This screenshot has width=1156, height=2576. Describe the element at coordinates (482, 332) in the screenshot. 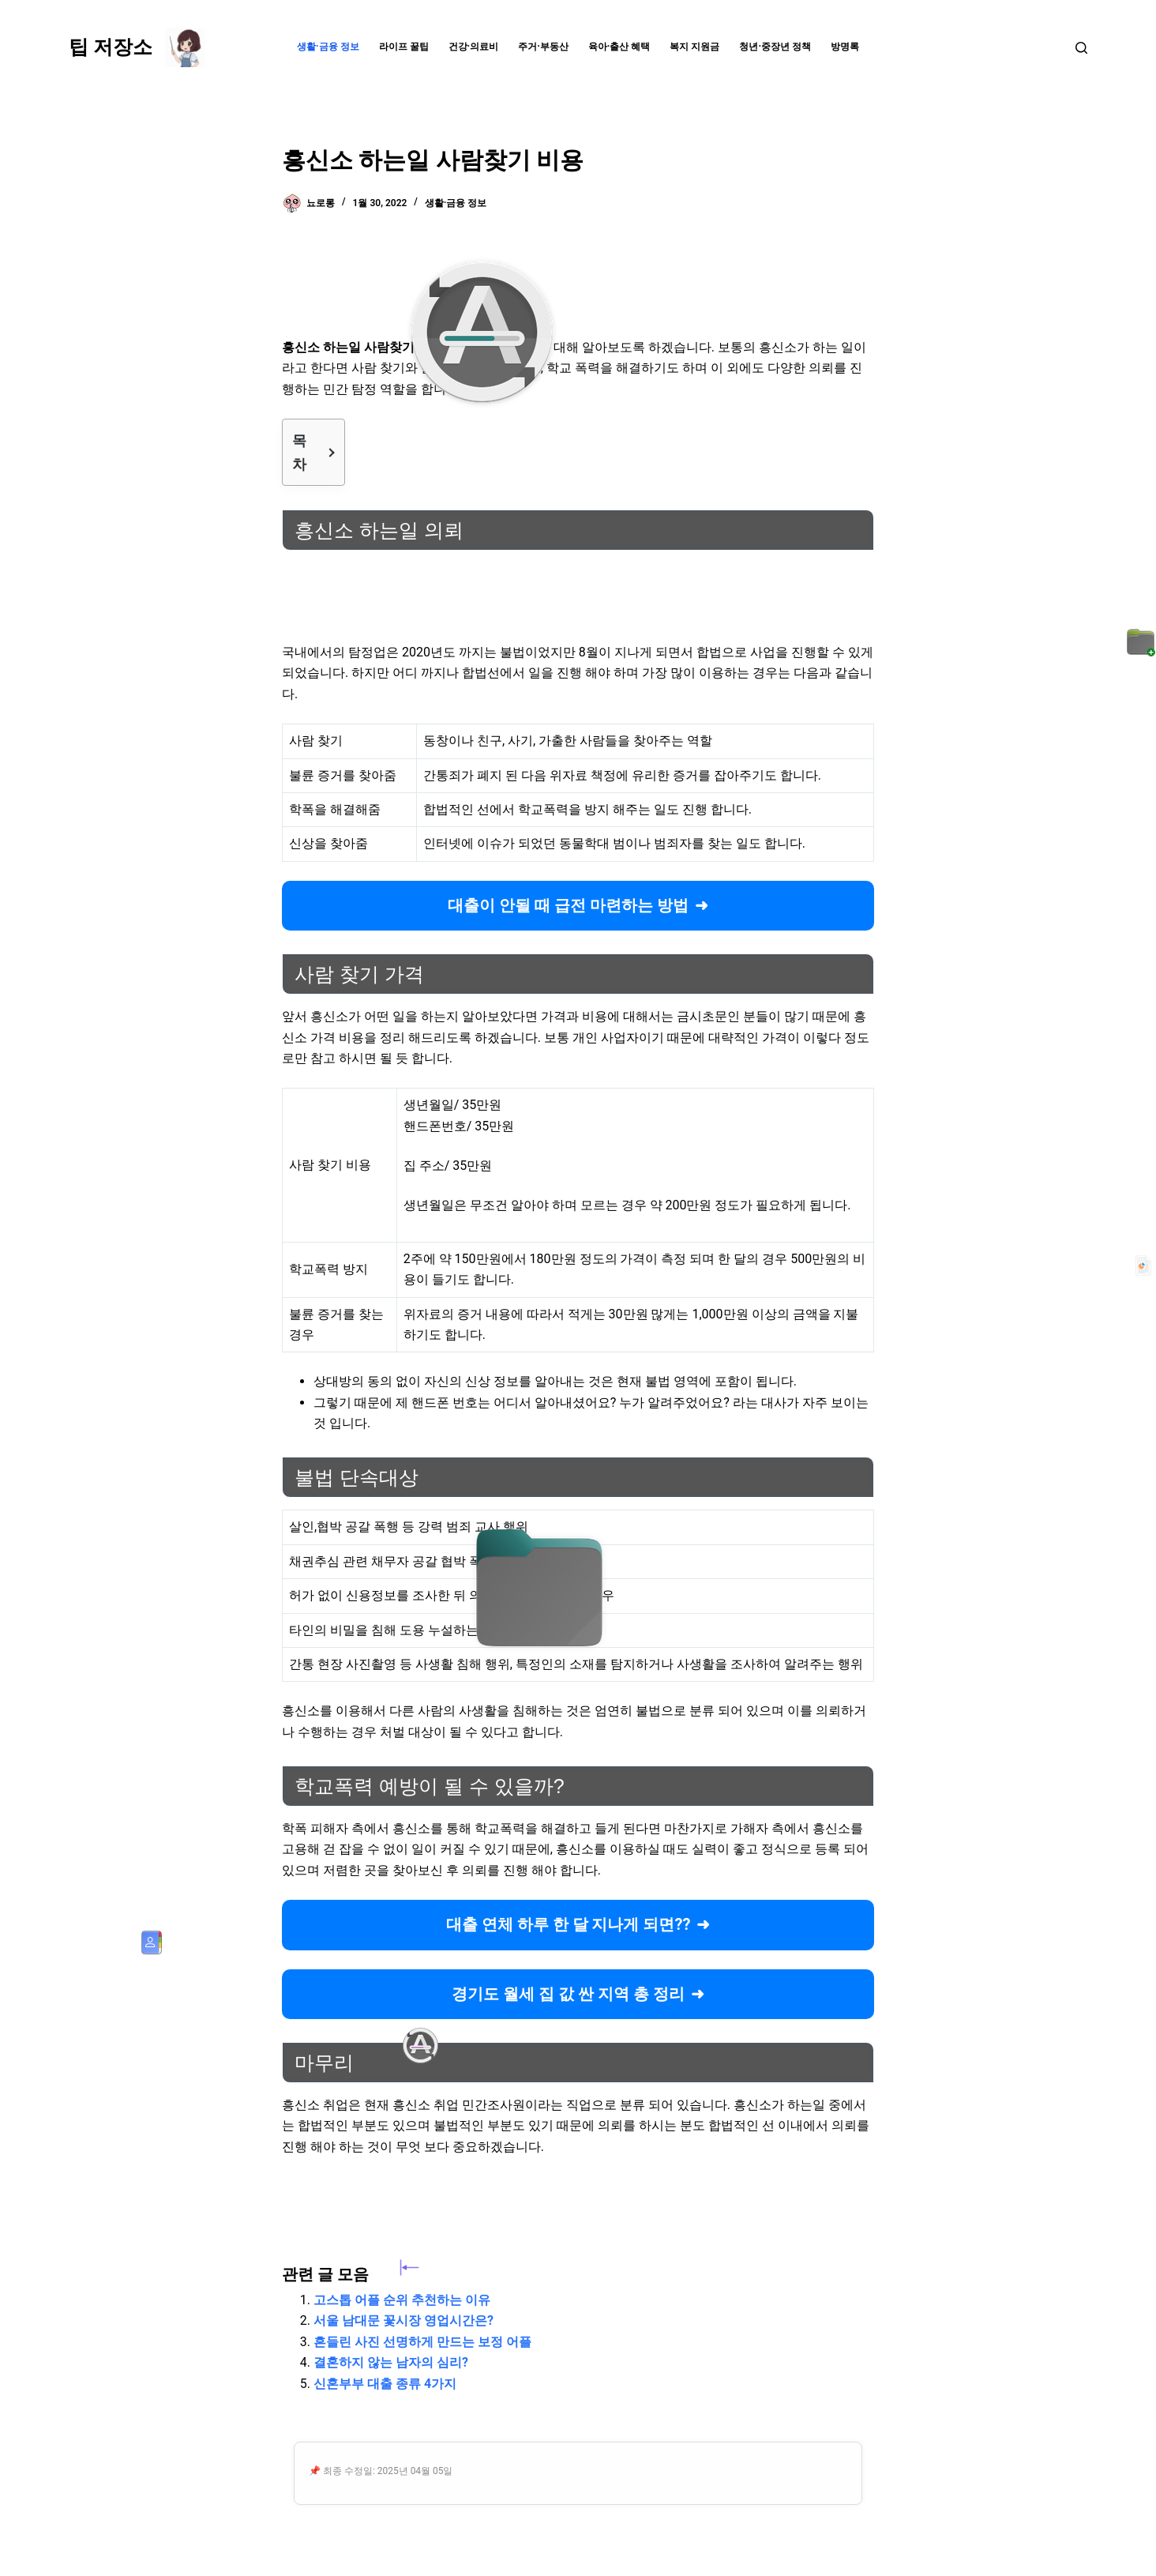

I see `open the software updater application` at that location.